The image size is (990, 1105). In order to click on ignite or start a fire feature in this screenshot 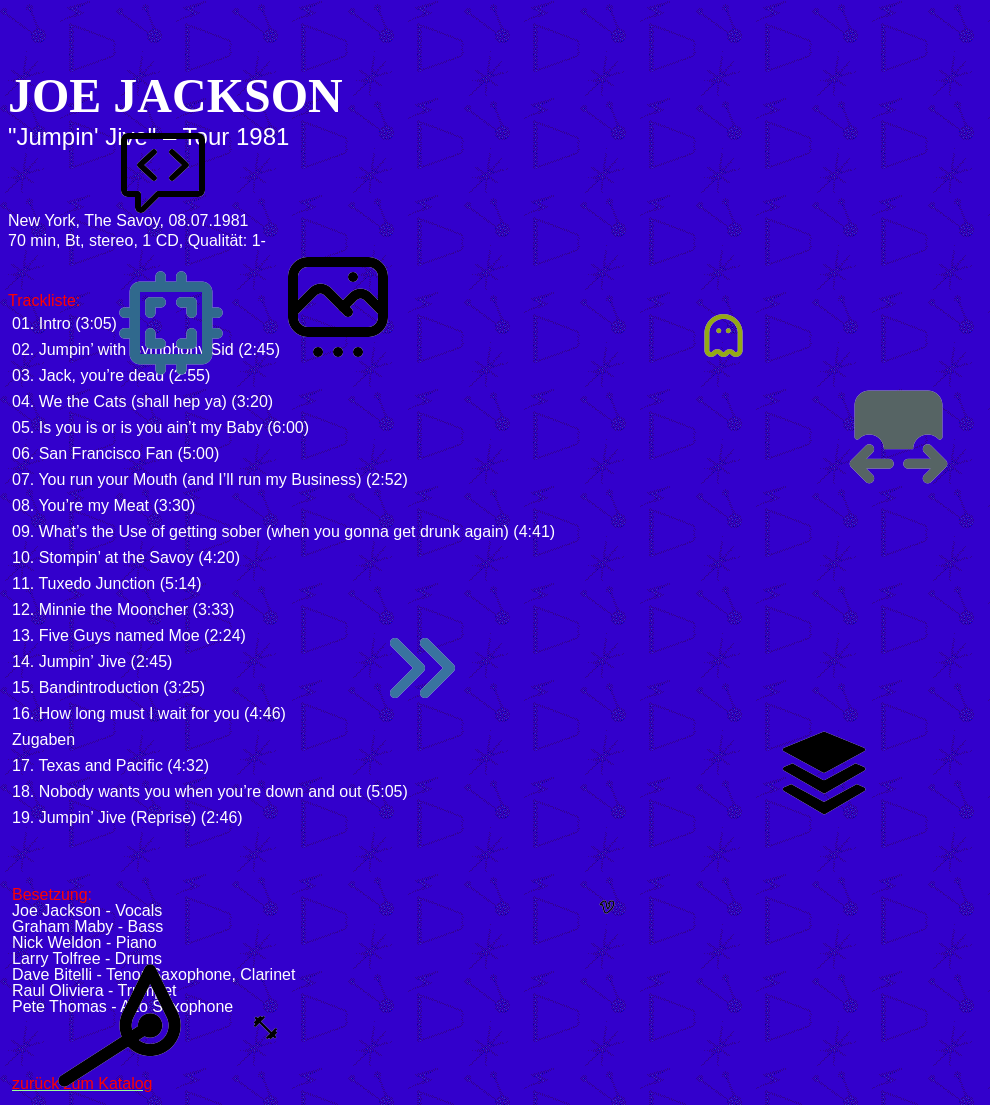, I will do `click(119, 1025)`.